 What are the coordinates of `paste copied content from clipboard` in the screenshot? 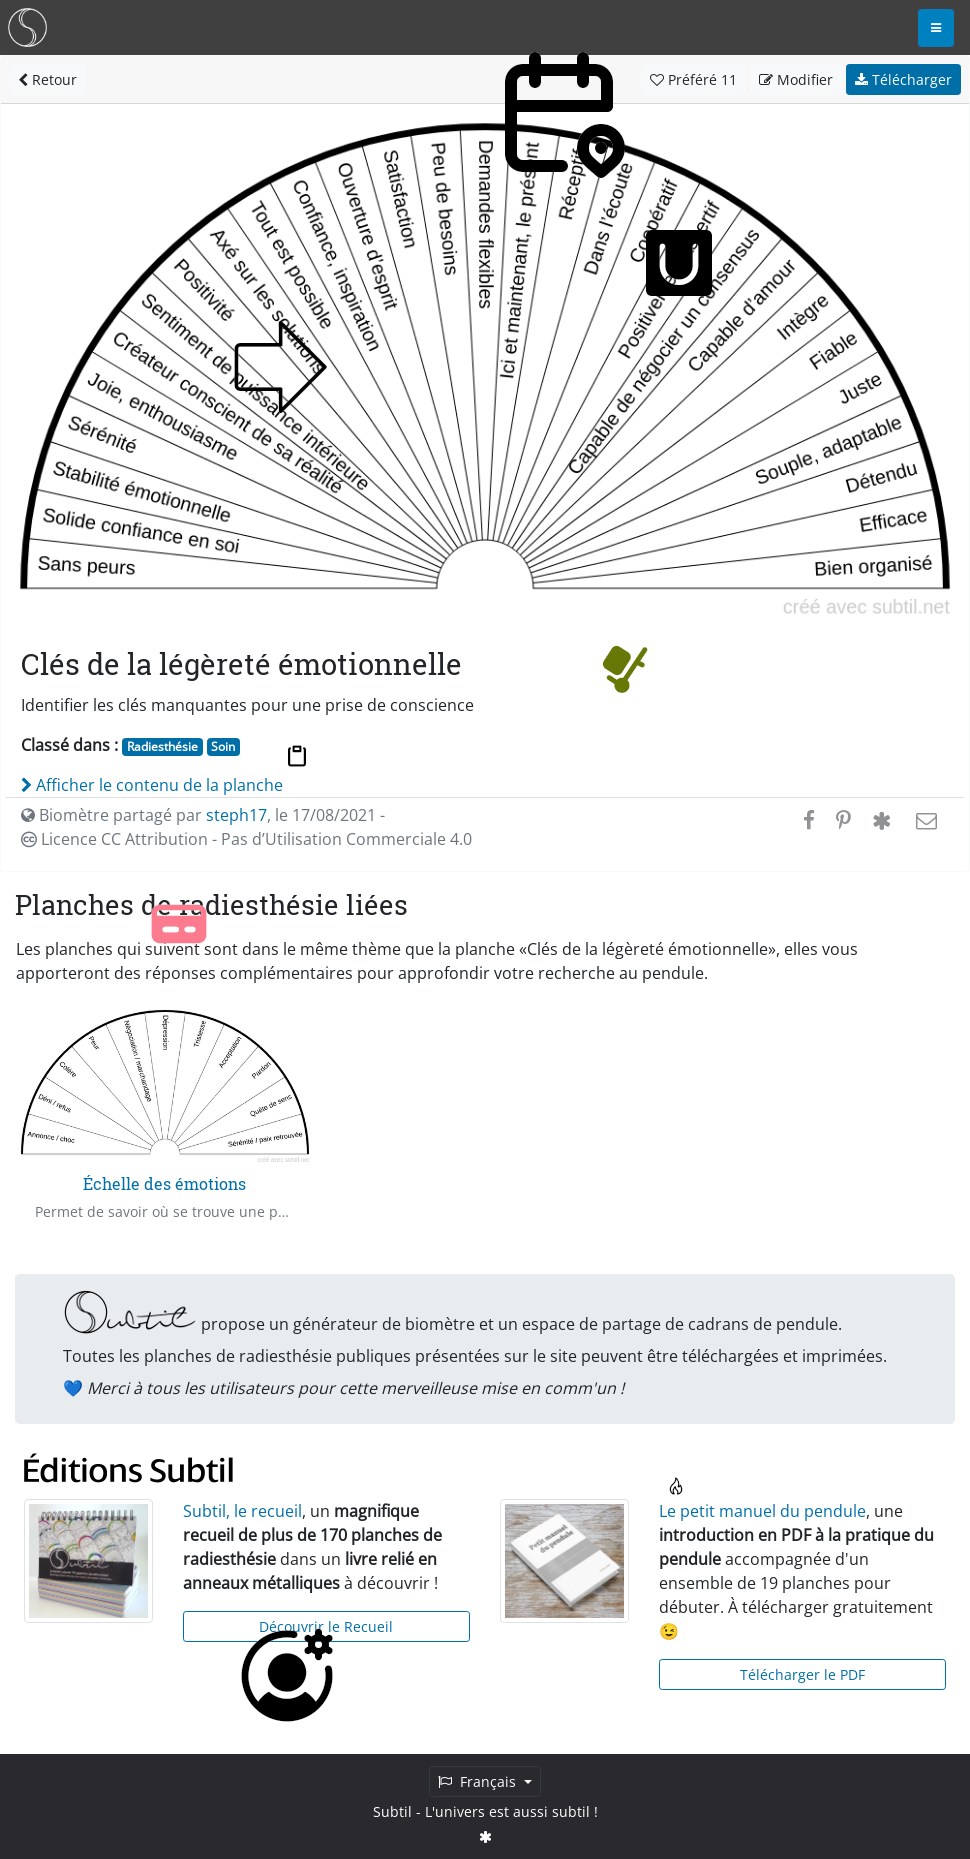 It's located at (297, 756).